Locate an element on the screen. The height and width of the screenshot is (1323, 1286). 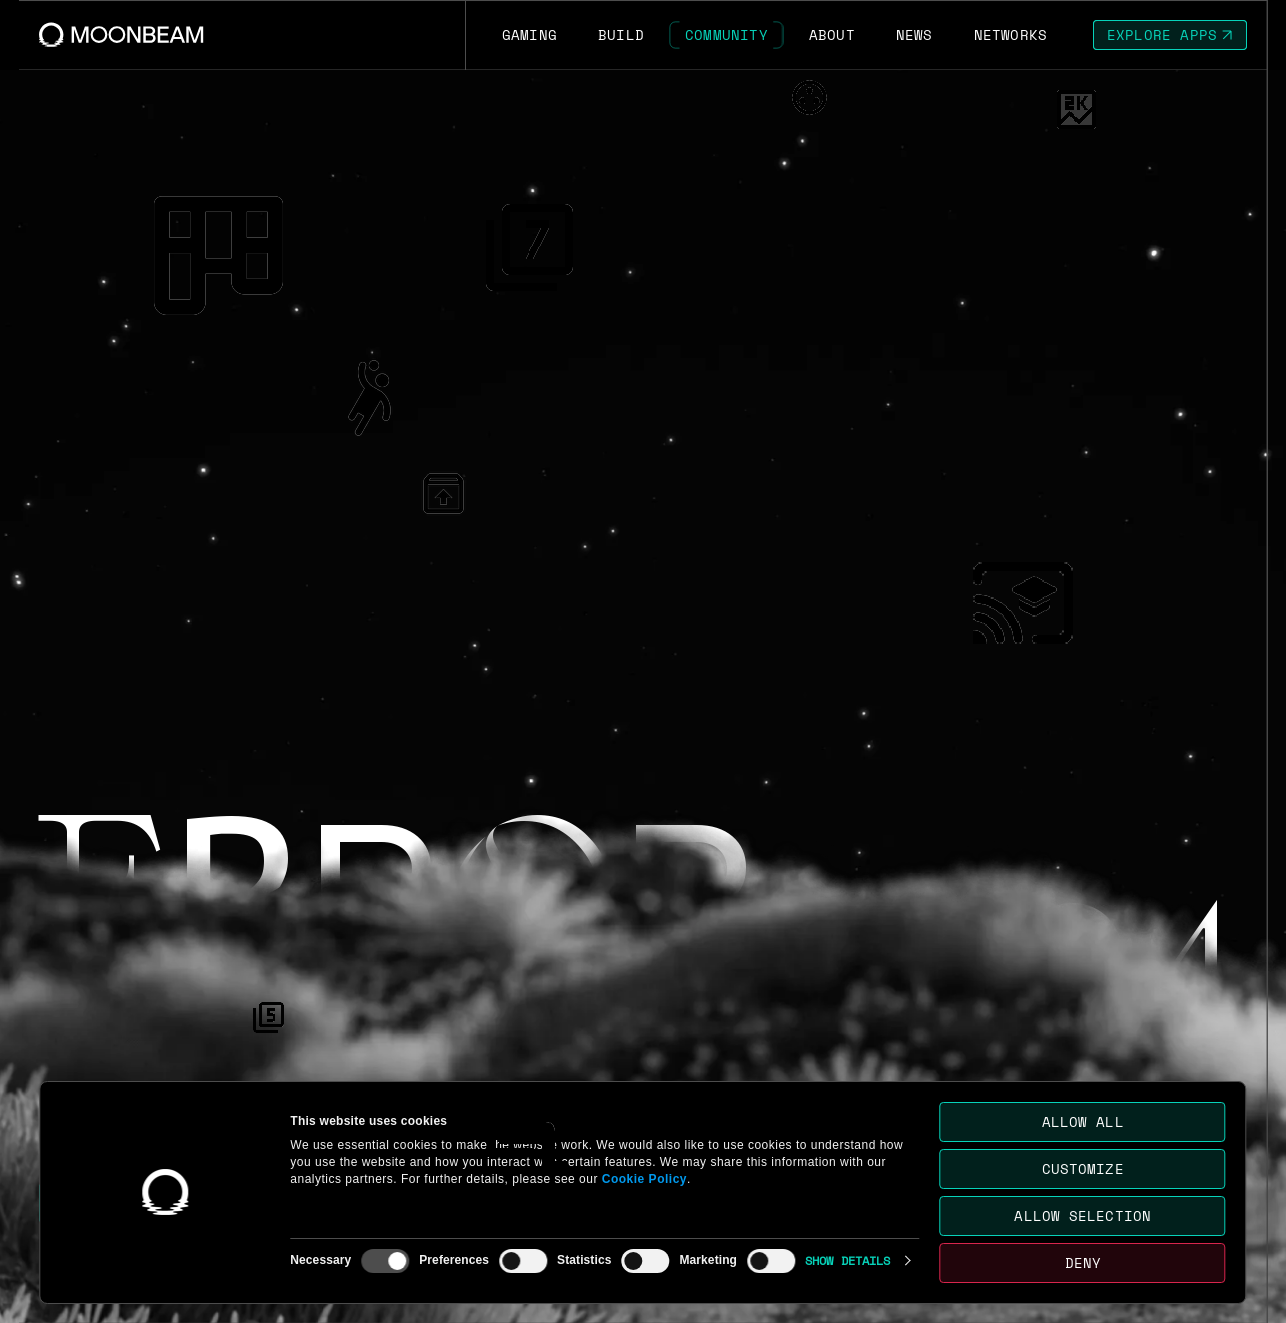
unarchive or restore an item is located at coordinates (443, 493).